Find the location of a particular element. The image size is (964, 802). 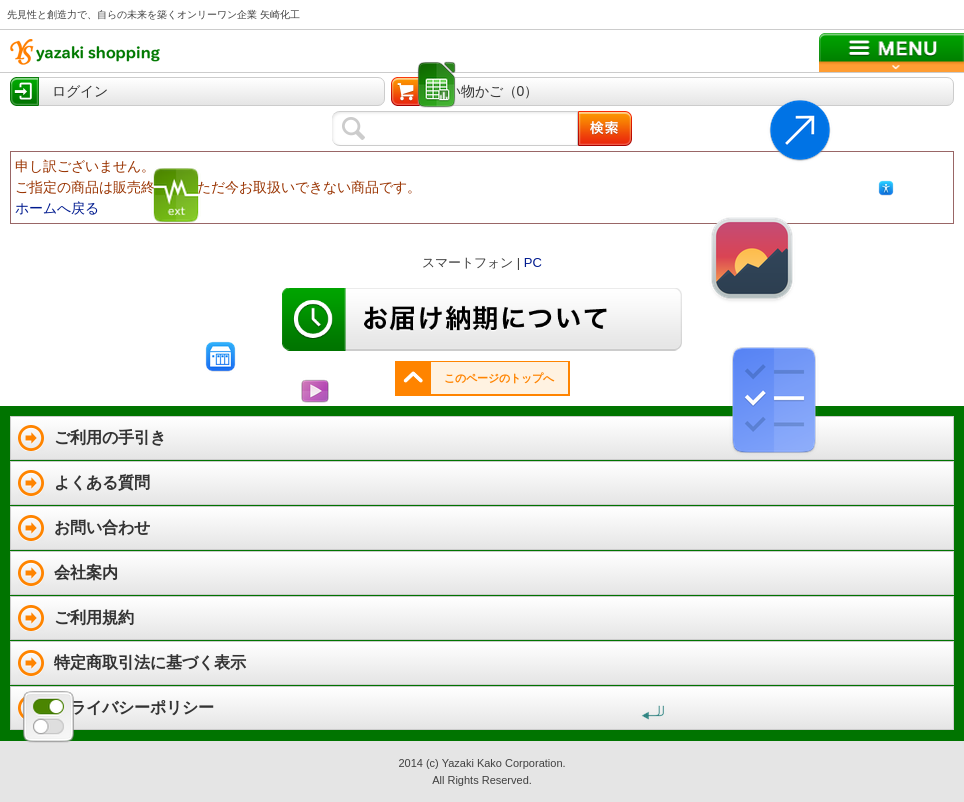

open accessibility settings is located at coordinates (886, 188).